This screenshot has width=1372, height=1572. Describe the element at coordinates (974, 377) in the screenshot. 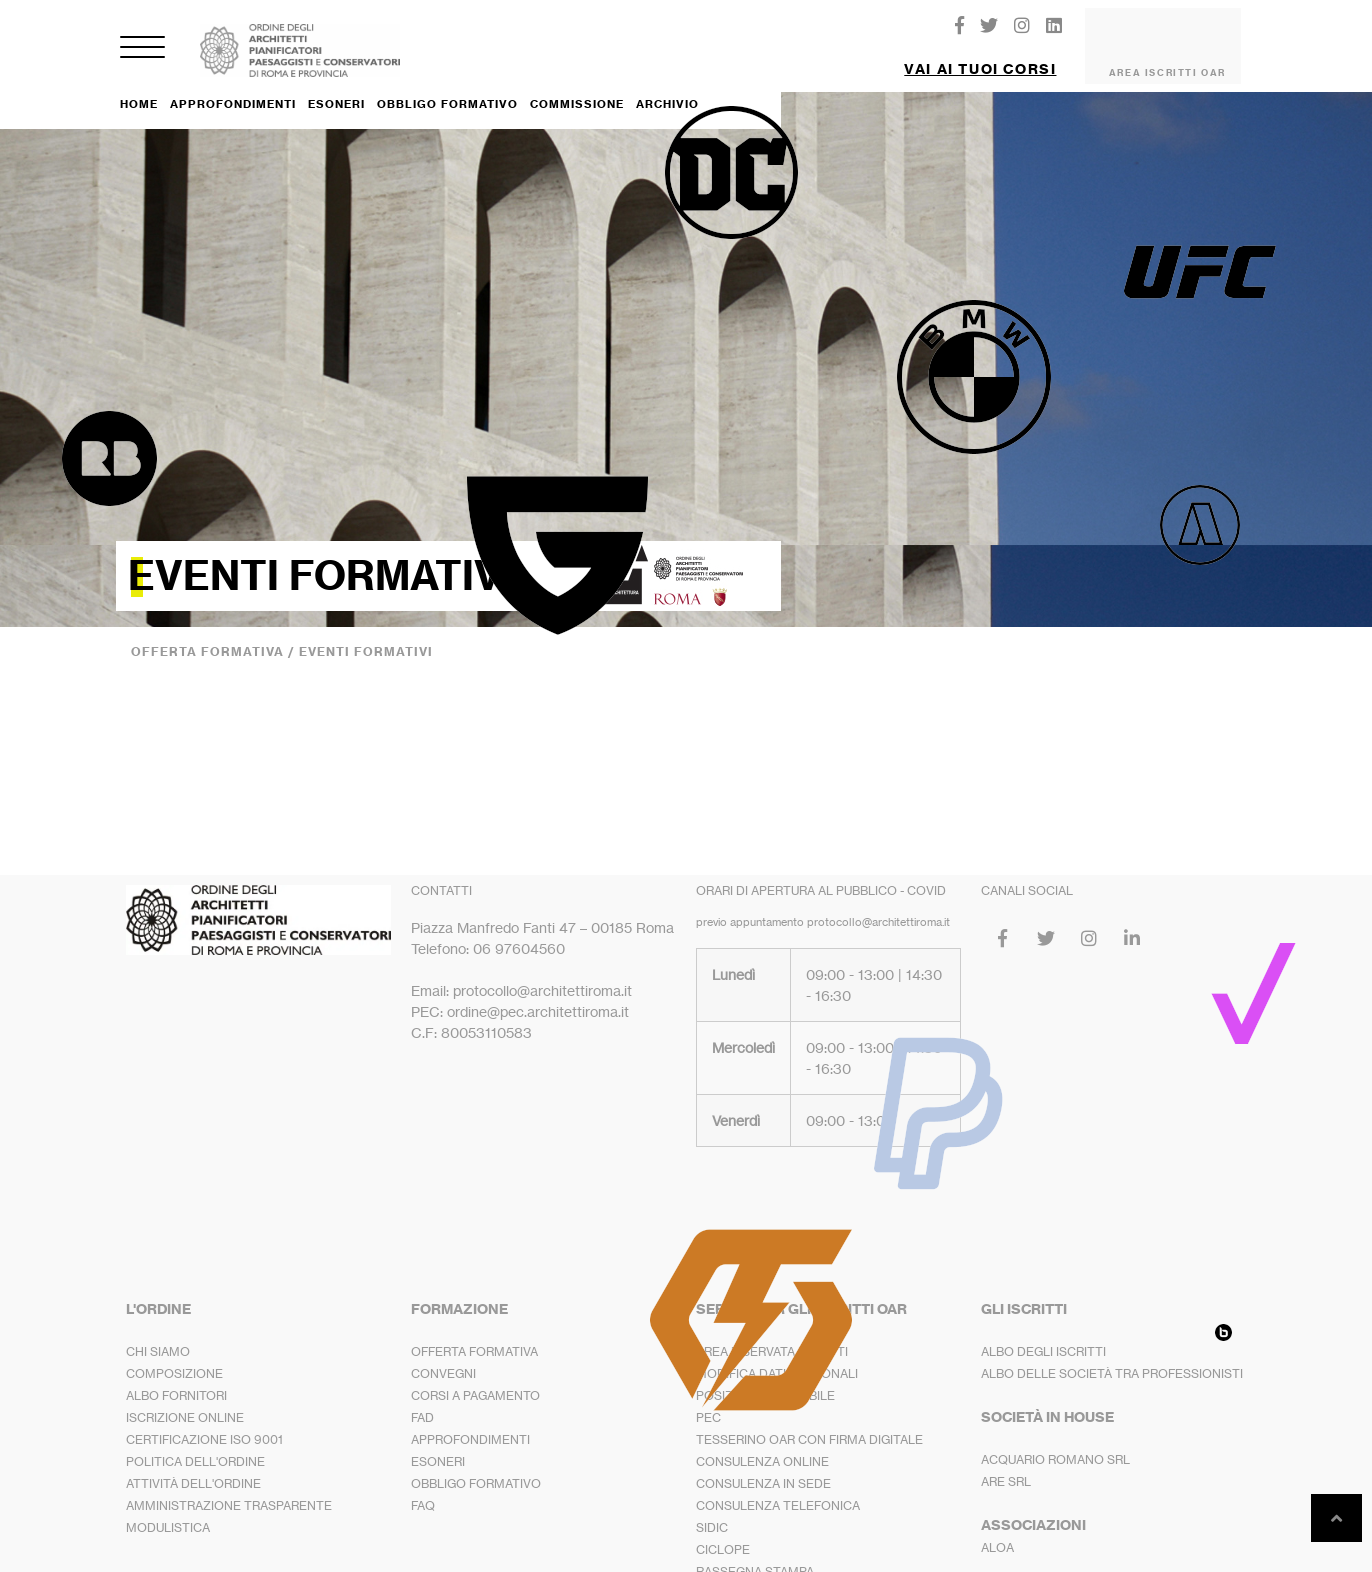

I see `BMW brand logo` at that location.